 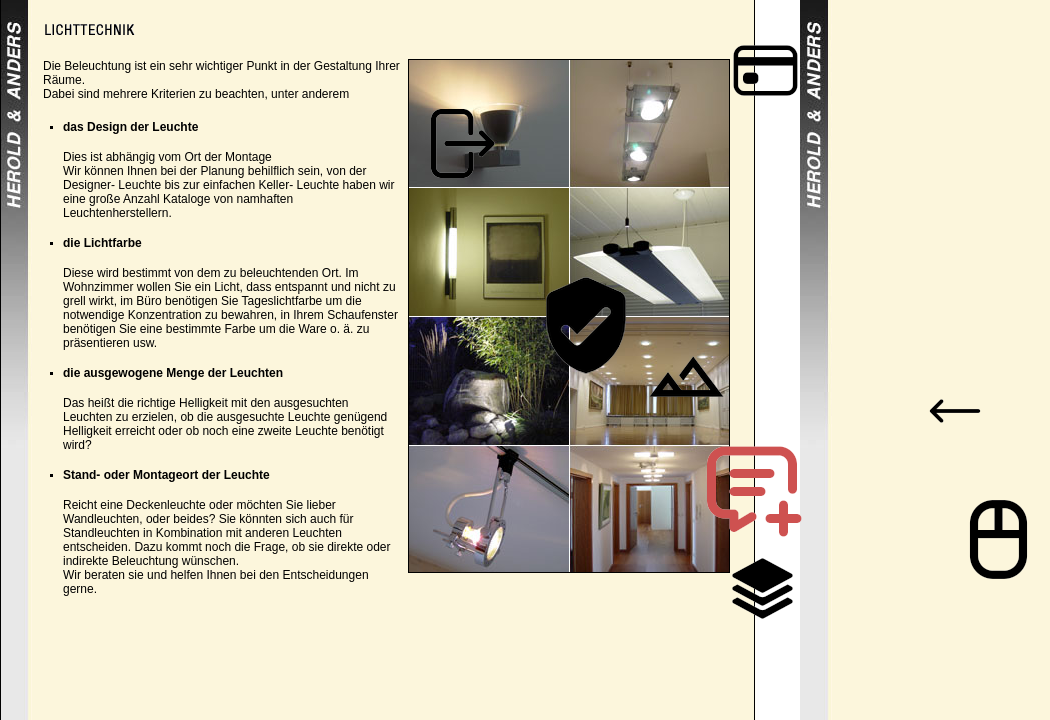 What do you see at coordinates (752, 487) in the screenshot?
I see `compose a new message` at bounding box center [752, 487].